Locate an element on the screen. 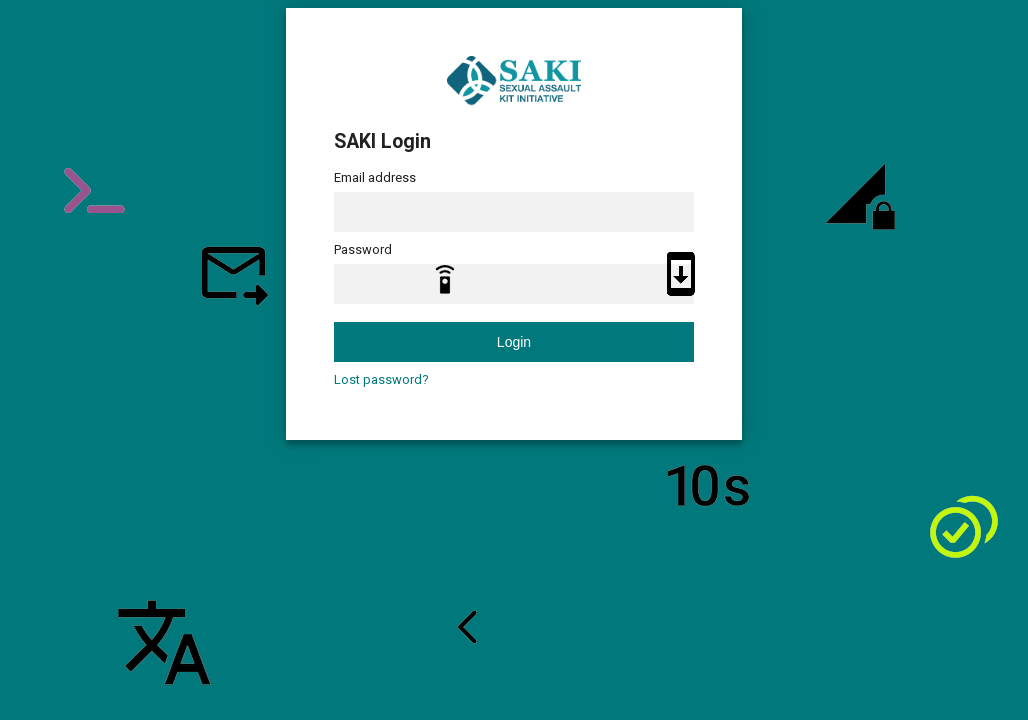  access remote control settings is located at coordinates (445, 280).